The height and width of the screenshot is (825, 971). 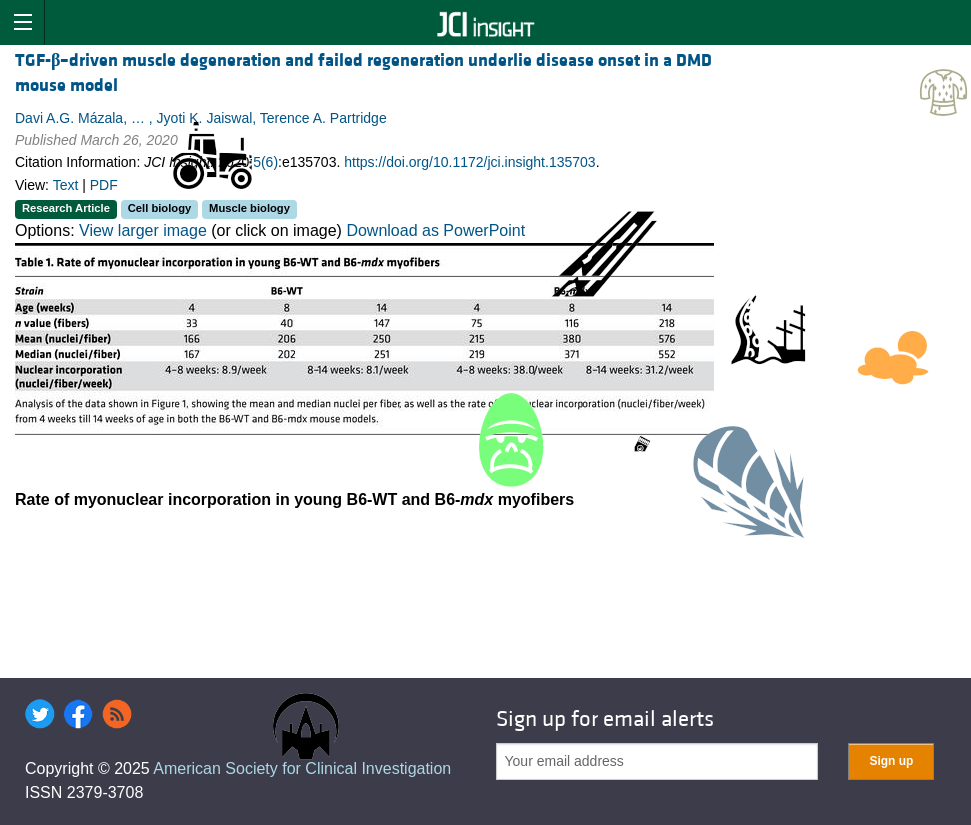 What do you see at coordinates (748, 482) in the screenshot?
I see `drill tool or equipment icon` at bounding box center [748, 482].